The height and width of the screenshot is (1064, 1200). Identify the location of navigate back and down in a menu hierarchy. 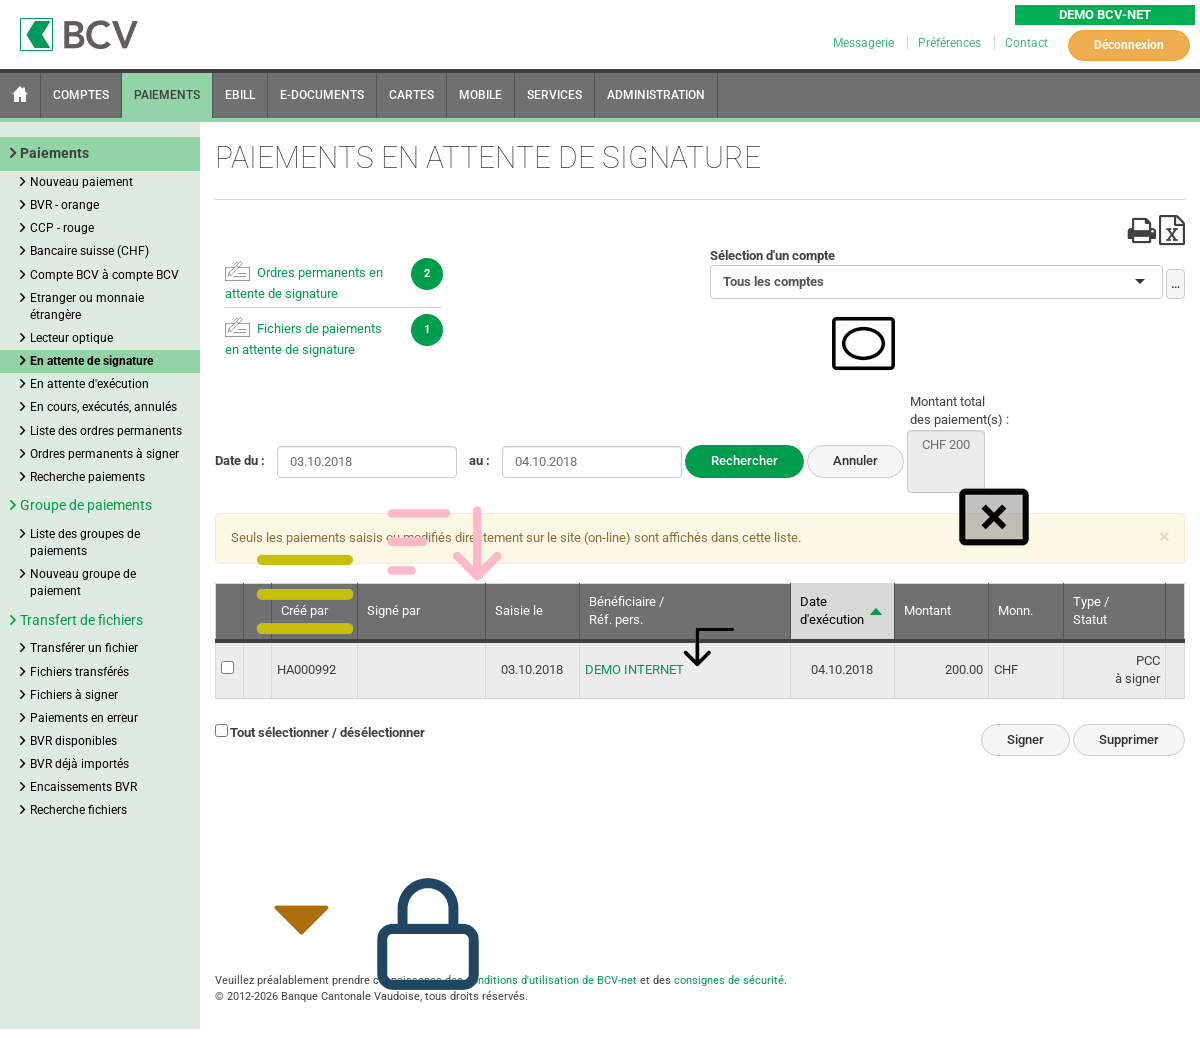
(707, 643).